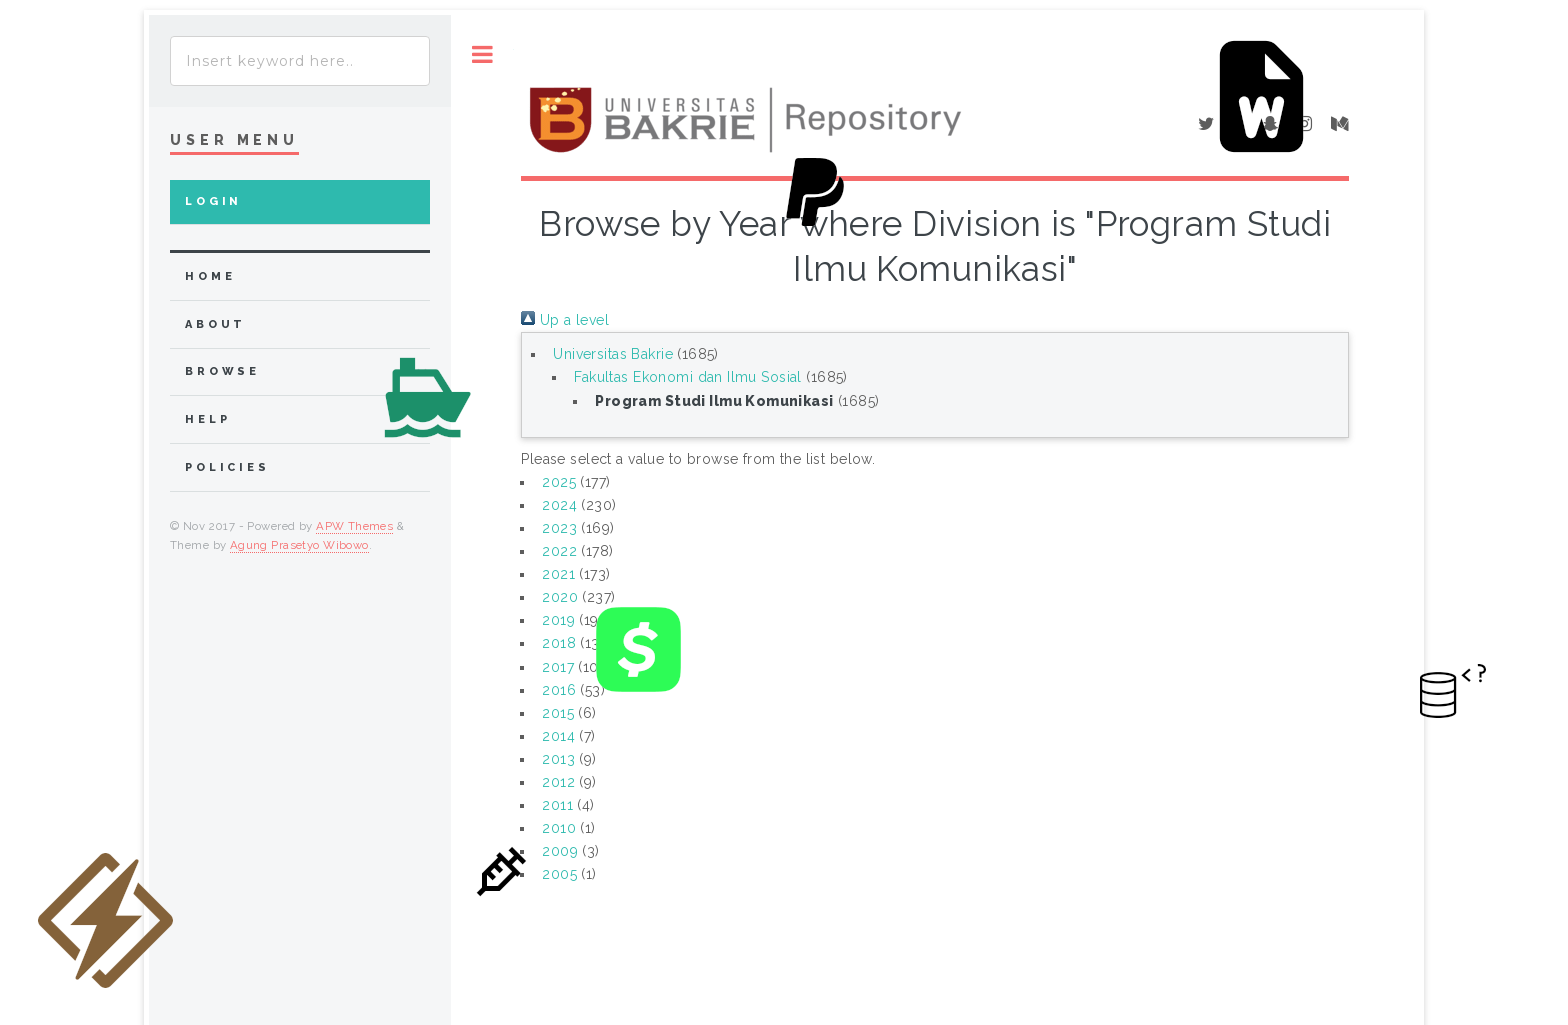 The height and width of the screenshot is (1025, 1568). What do you see at coordinates (502, 871) in the screenshot?
I see `access vaccination or immunization records` at bounding box center [502, 871].